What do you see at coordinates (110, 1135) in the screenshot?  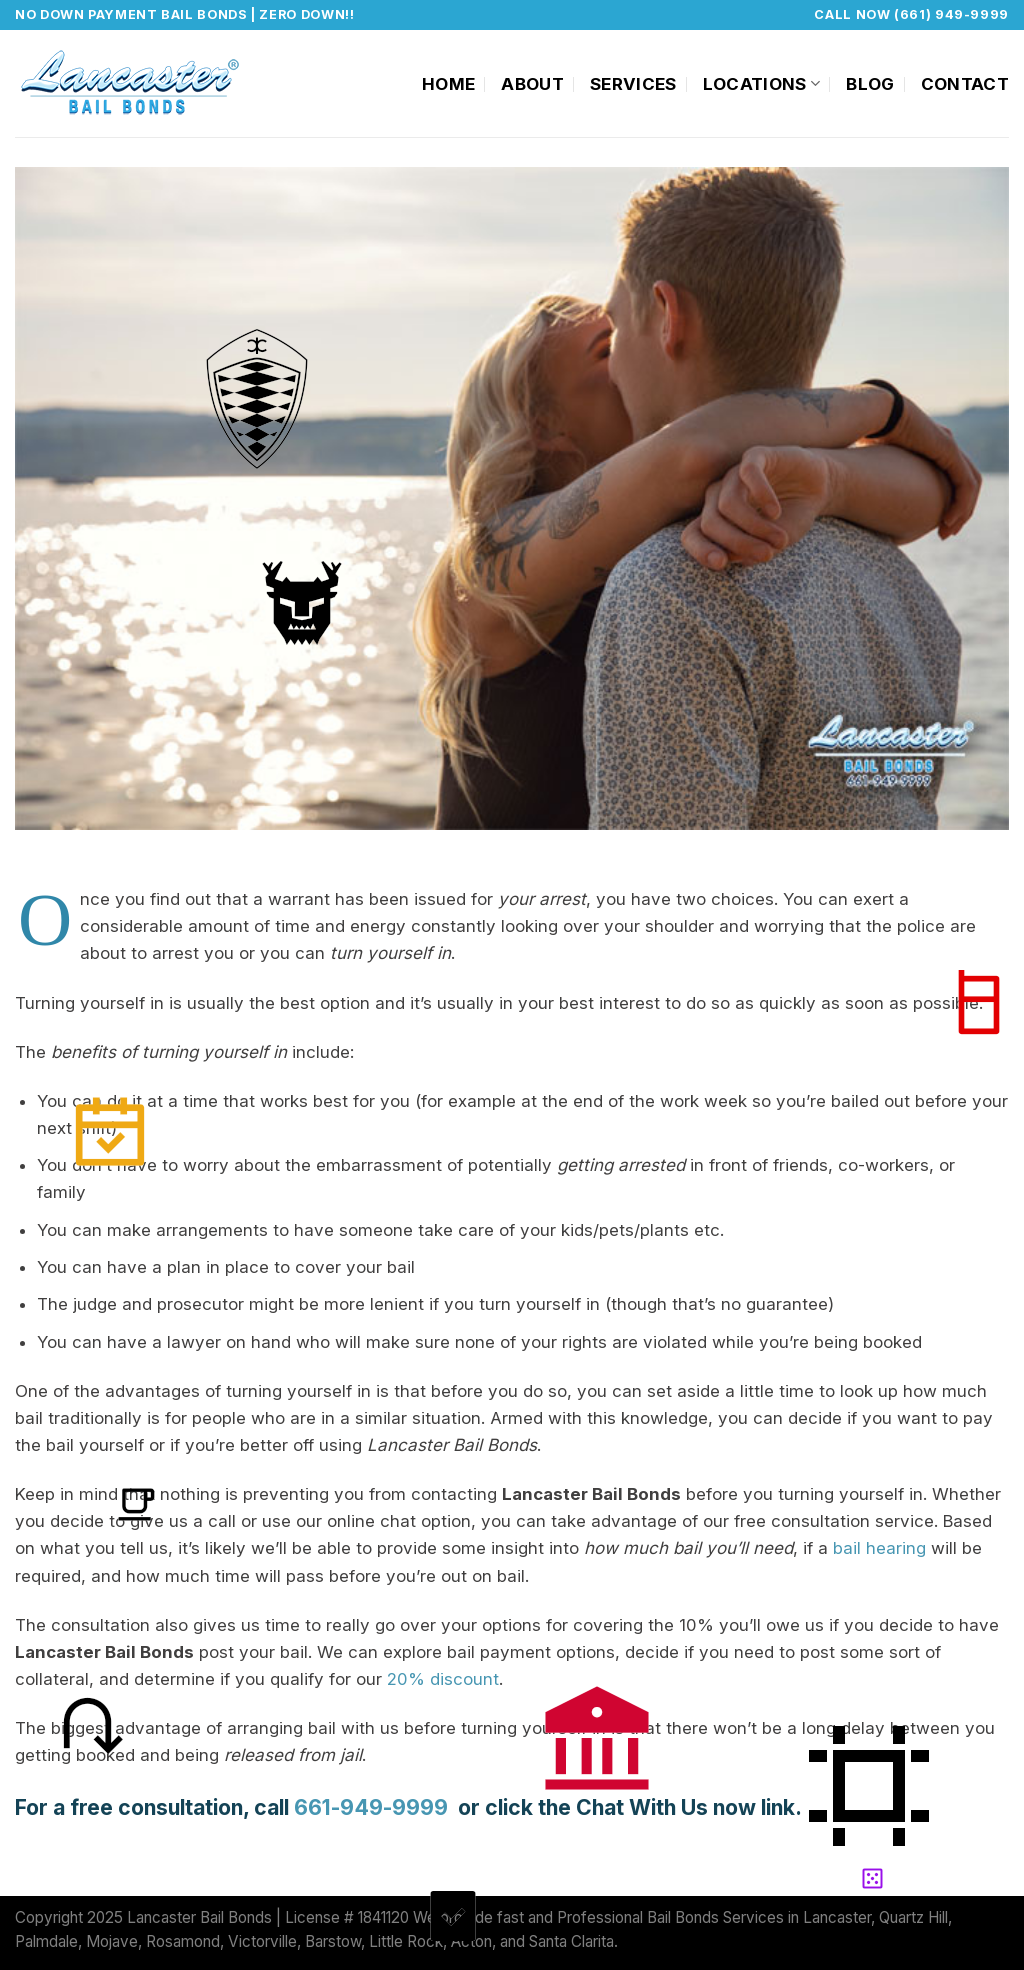 I see `confirm a scheduled event or appointment` at bounding box center [110, 1135].